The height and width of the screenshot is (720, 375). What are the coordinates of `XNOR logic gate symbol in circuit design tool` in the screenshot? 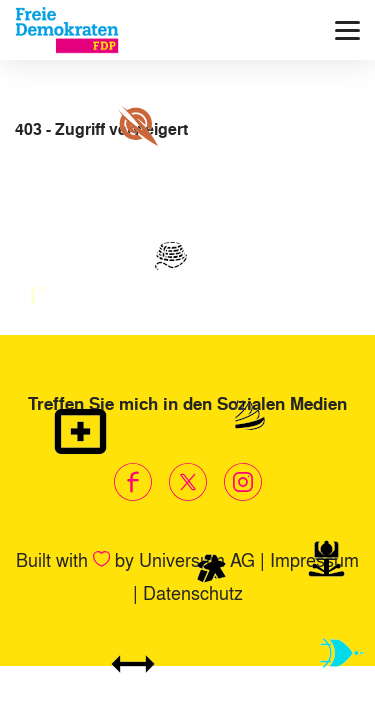 It's located at (342, 653).